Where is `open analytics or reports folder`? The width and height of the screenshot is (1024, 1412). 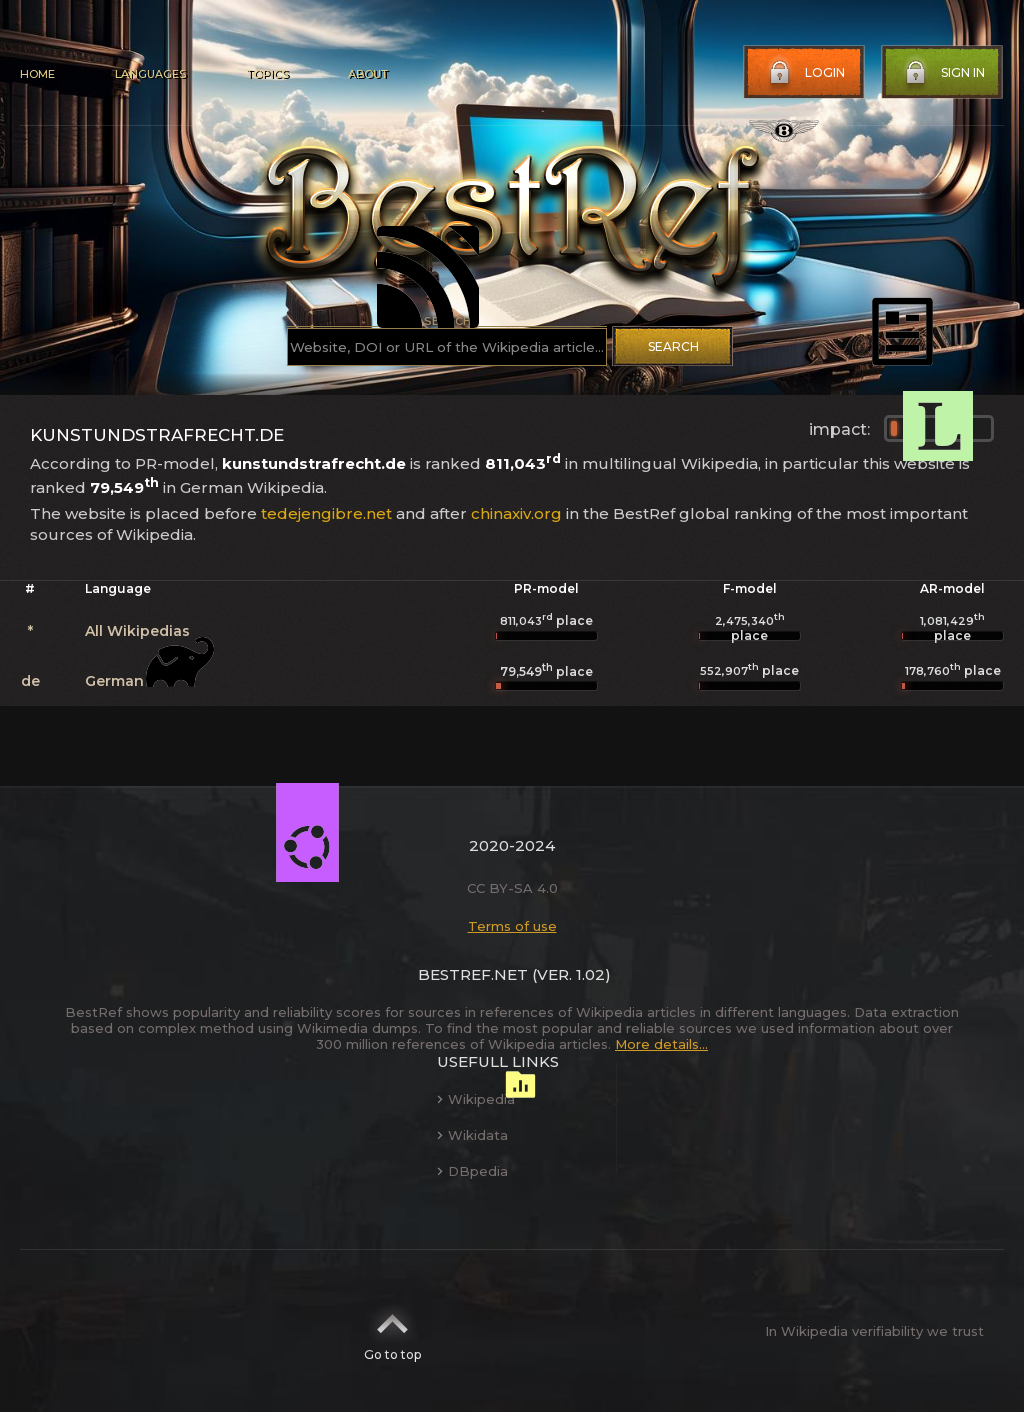 open analytics or reports folder is located at coordinates (520, 1084).